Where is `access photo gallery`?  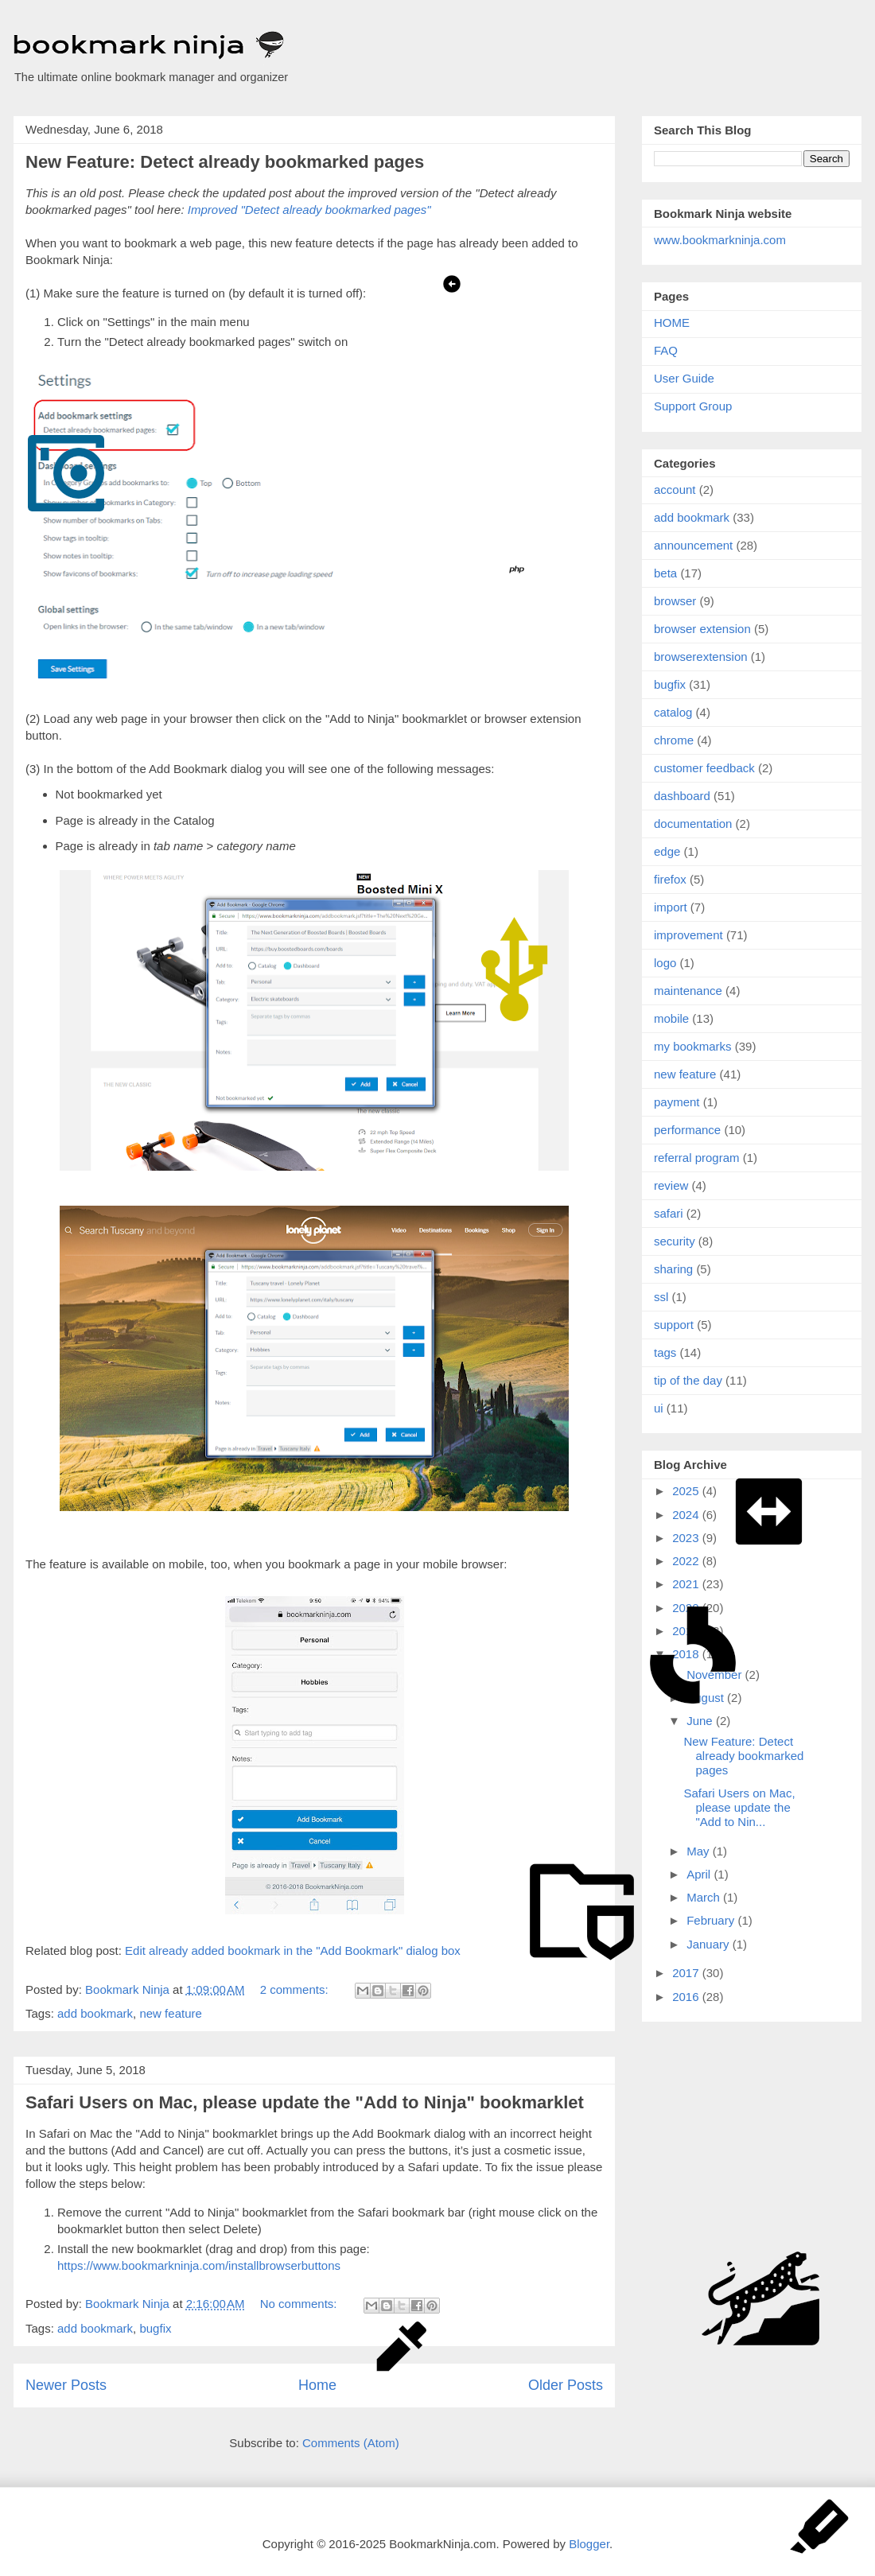
access photo gallery is located at coordinates (66, 473).